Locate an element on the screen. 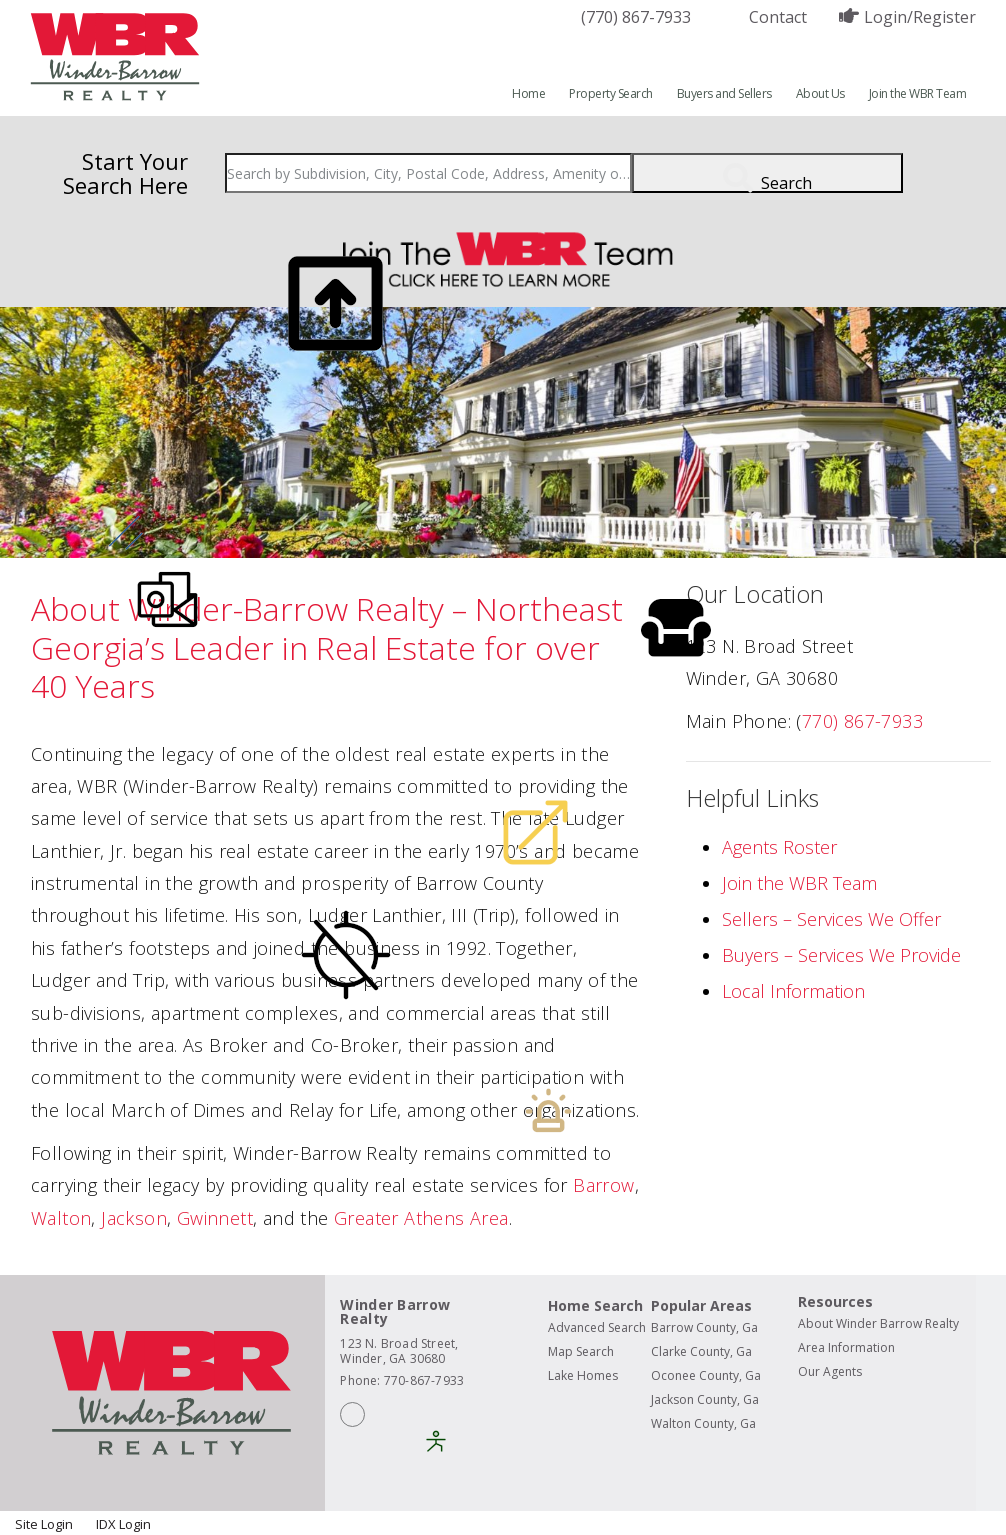 The image size is (1006, 1535). open Microsoft Outlook email is located at coordinates (167, 599).